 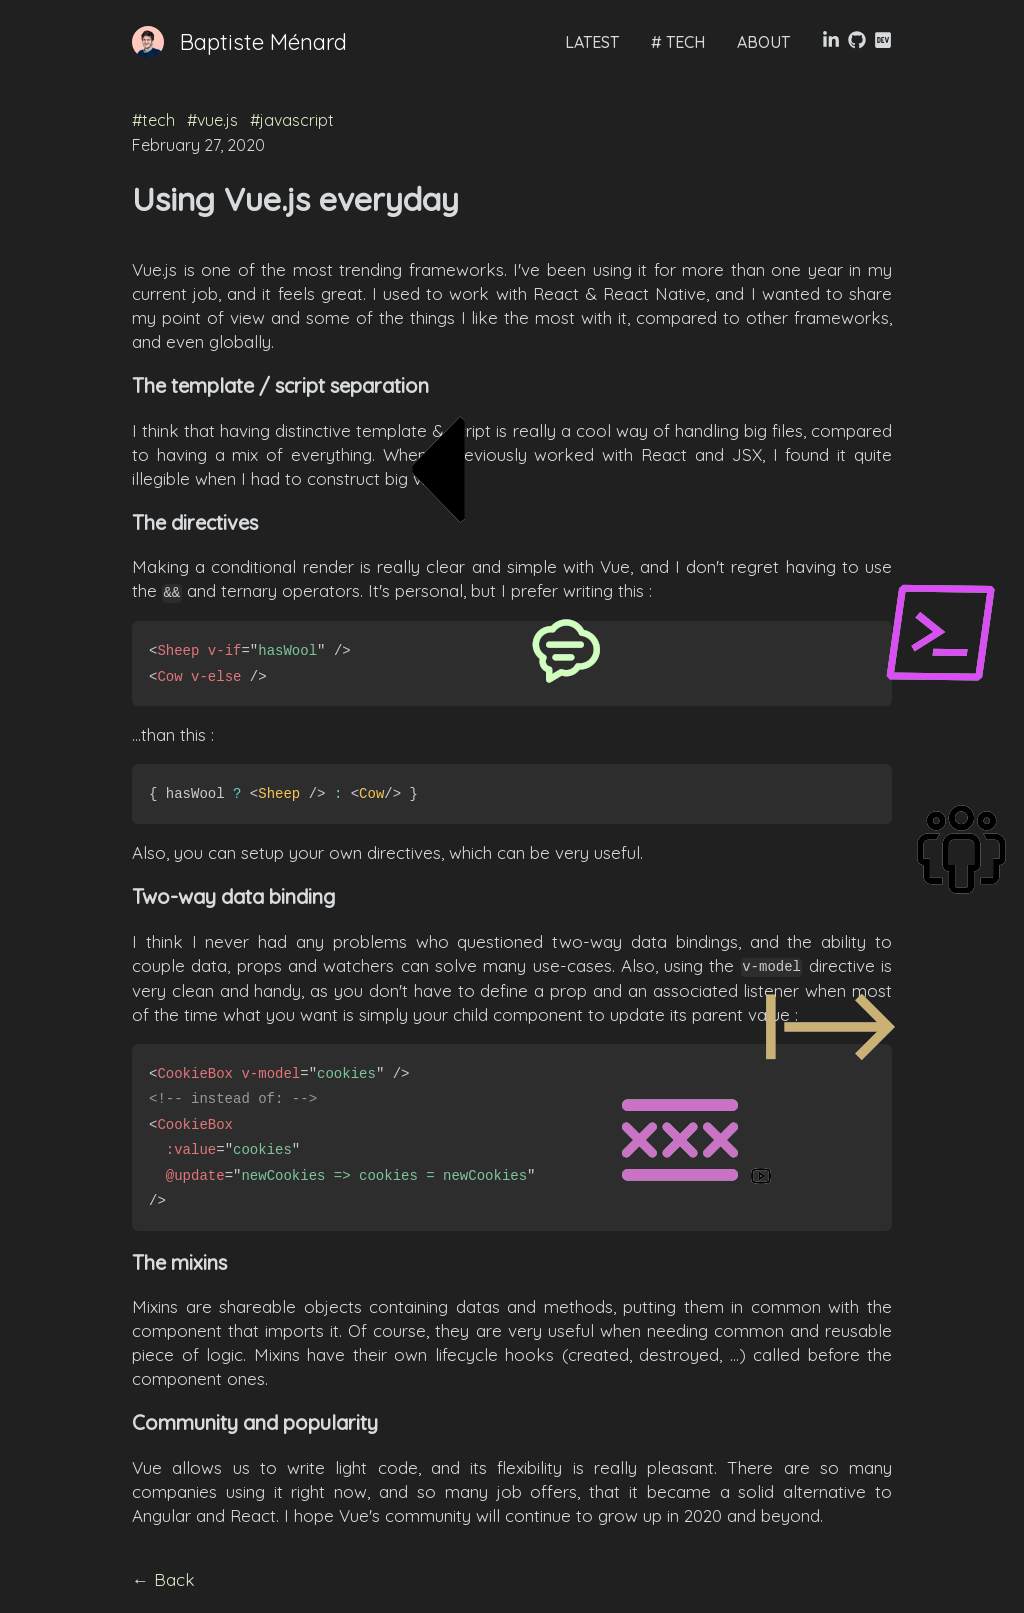 I want to click on export file or data to external location, so click(x=830, y=1031).